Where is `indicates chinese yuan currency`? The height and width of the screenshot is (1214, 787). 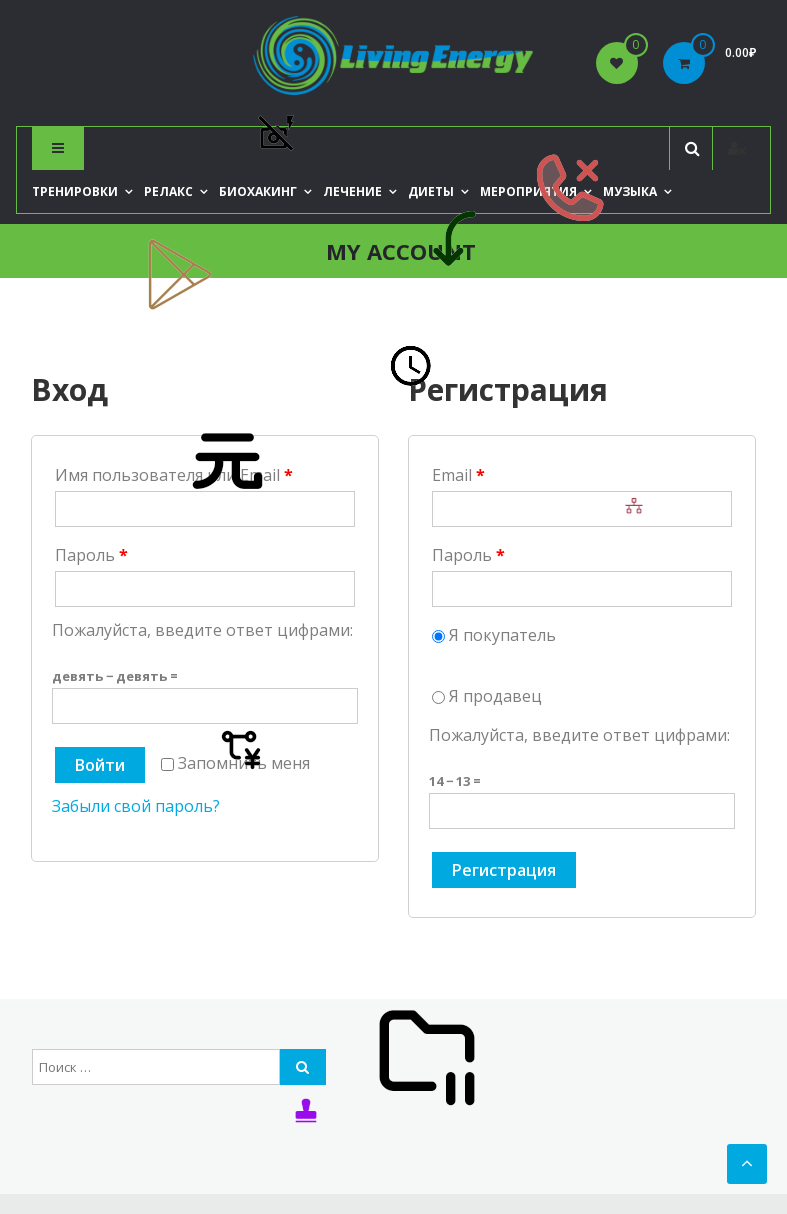
indicates chinese yuan currency is located at coordinates (227, 462).